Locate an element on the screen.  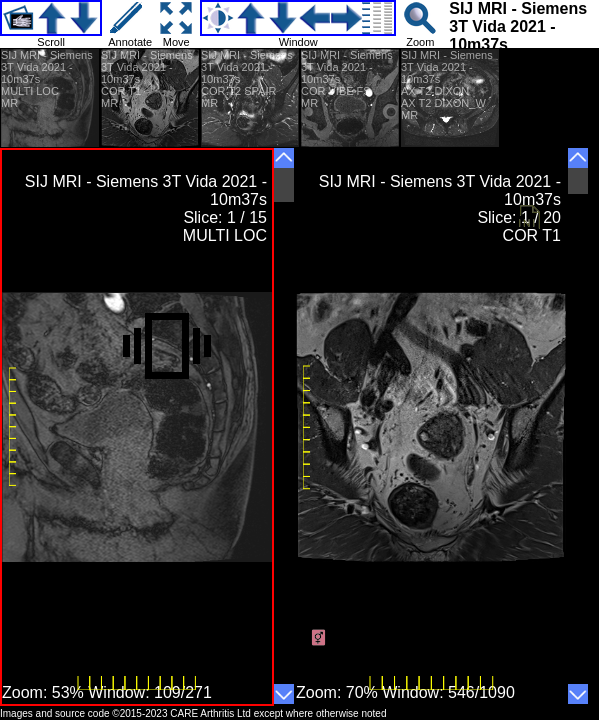
view or open an INI configuration file is located at coordinates (530, 217).